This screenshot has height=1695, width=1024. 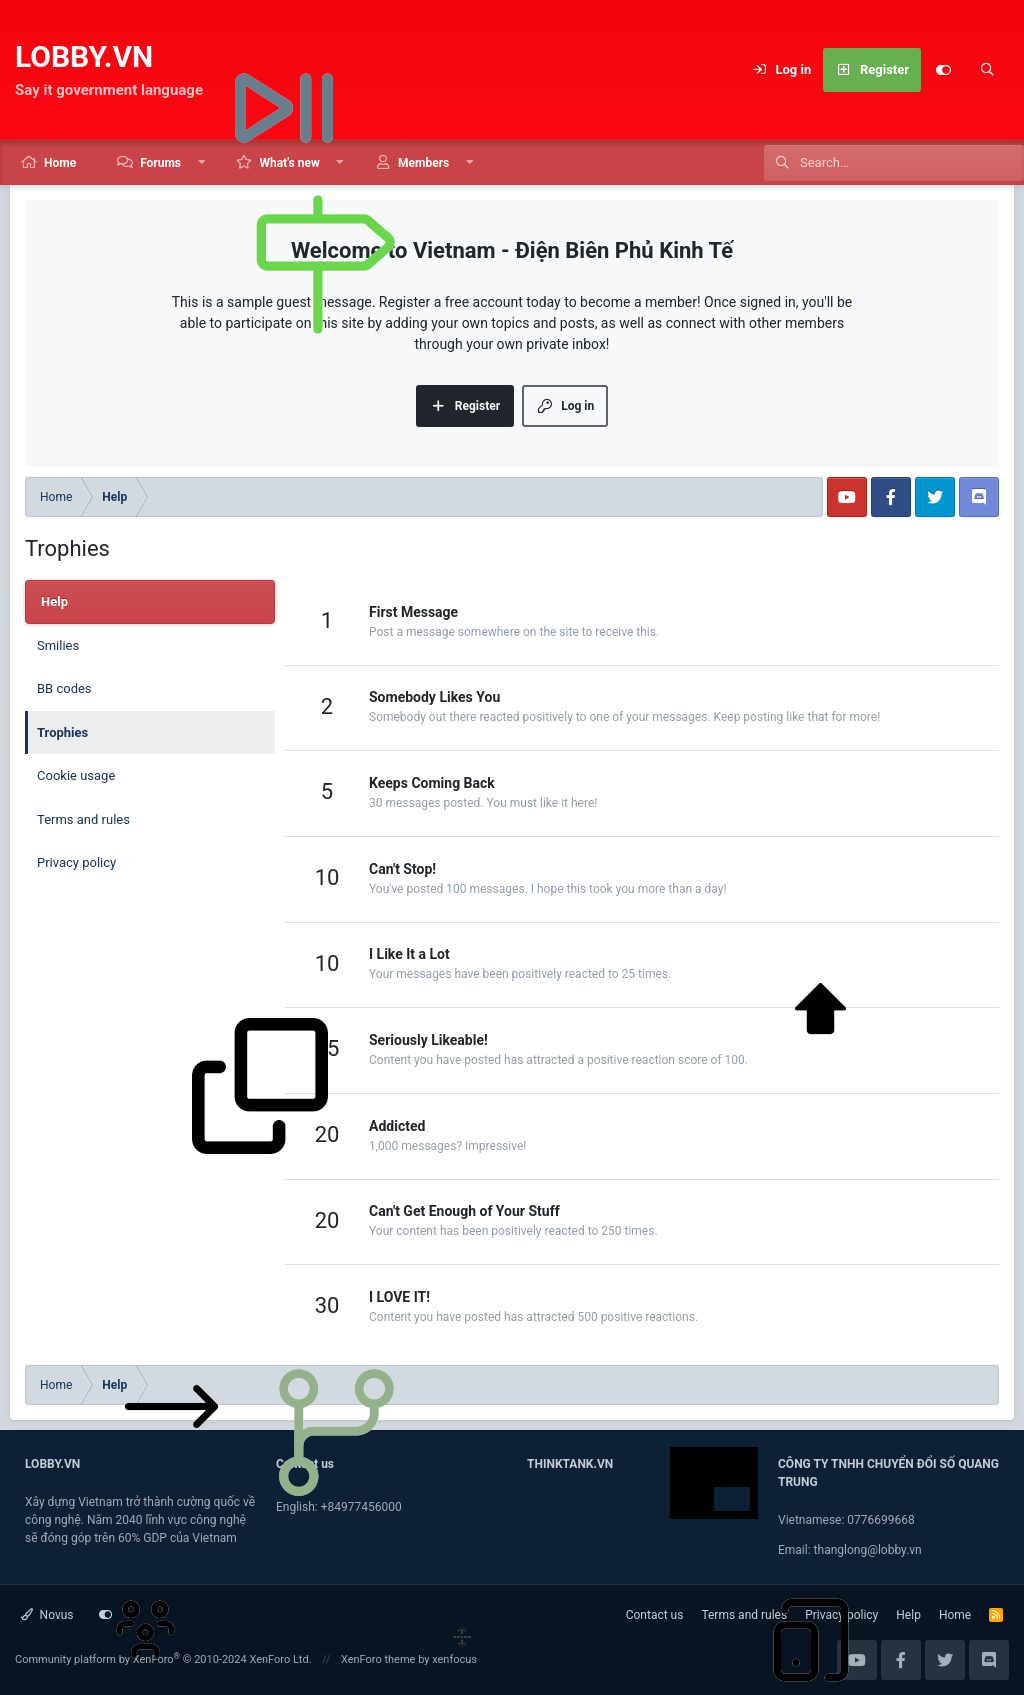 What do you see at coordinates (336, 1432) in the screenshot?
I see `view repository branches` at bounding box center [336, 1432].